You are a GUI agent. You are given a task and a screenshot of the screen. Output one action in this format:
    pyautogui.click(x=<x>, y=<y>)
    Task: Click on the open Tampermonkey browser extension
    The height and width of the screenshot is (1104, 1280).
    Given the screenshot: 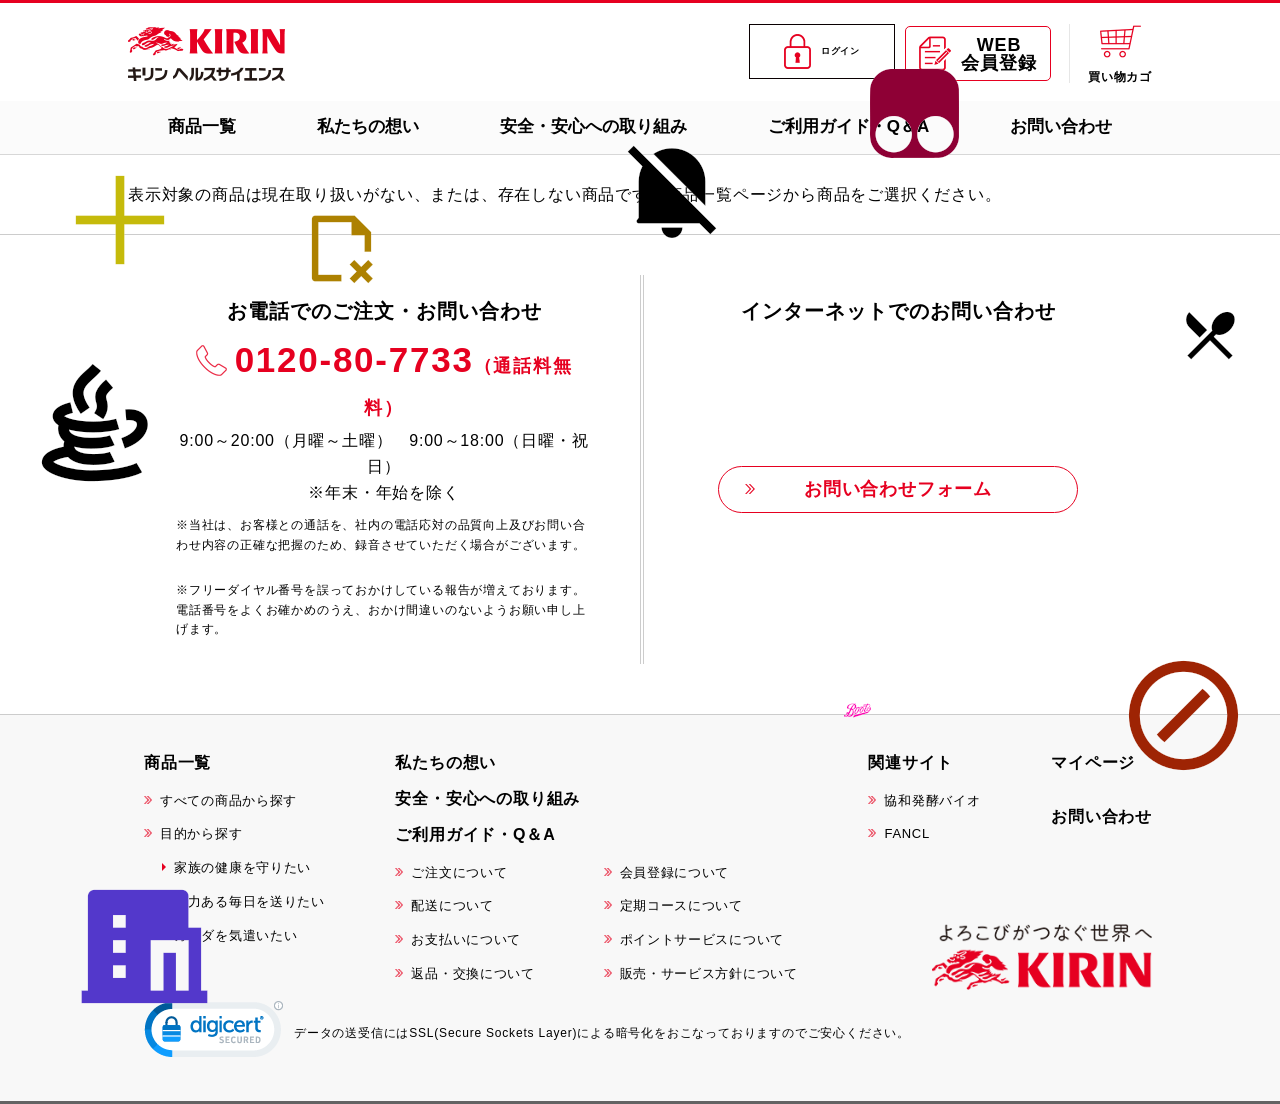 What is the action you would take?
    pyautogui.click(x=914, y=113)
    